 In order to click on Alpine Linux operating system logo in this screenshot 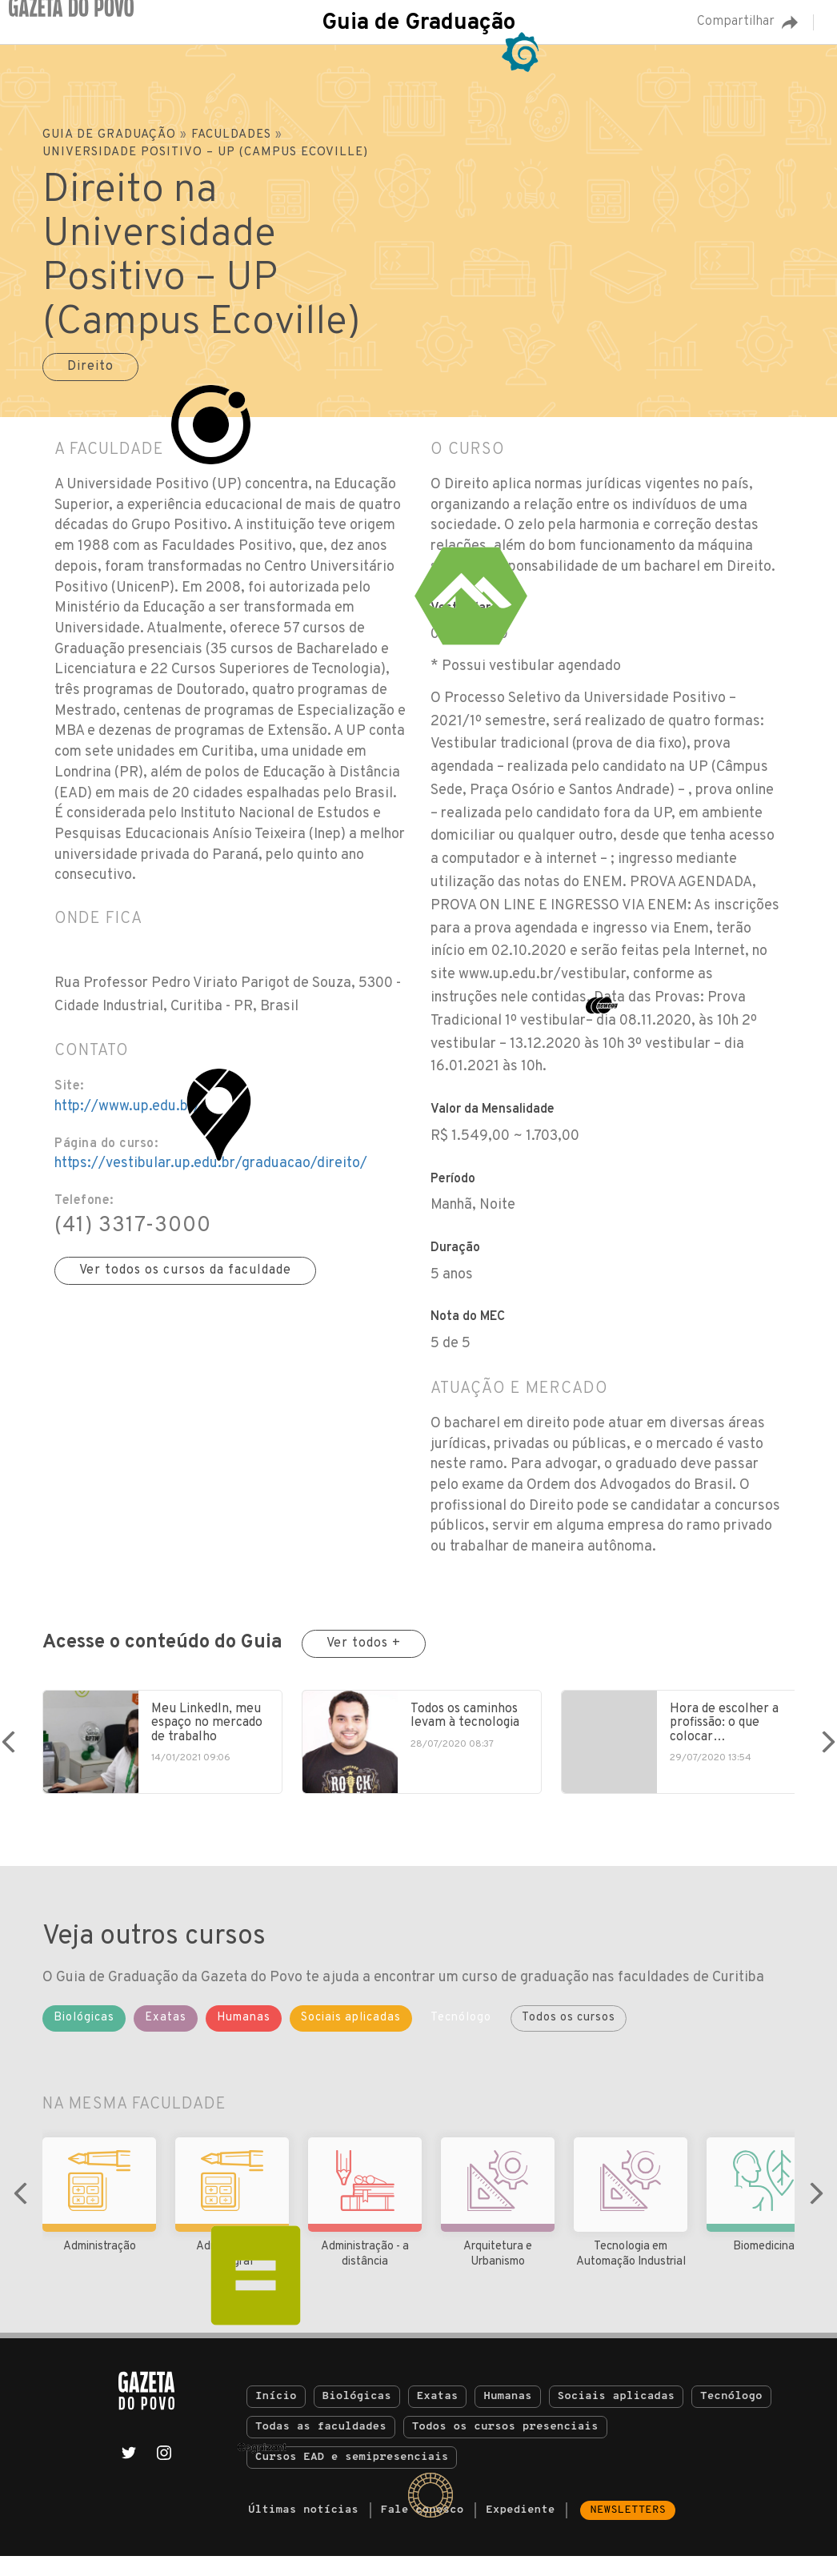, I will do `click(471, 596)`.